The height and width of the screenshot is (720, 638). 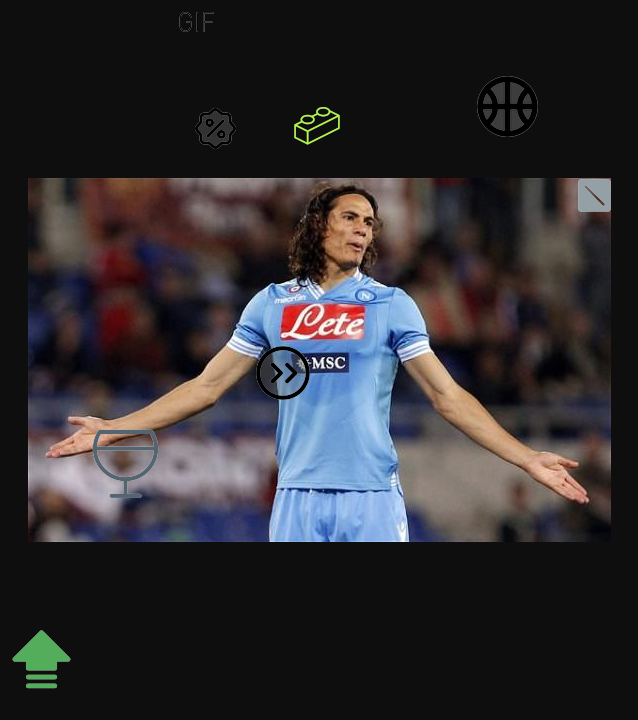 I want to click on access building blocks or modular components, so click(x=317, y=125).